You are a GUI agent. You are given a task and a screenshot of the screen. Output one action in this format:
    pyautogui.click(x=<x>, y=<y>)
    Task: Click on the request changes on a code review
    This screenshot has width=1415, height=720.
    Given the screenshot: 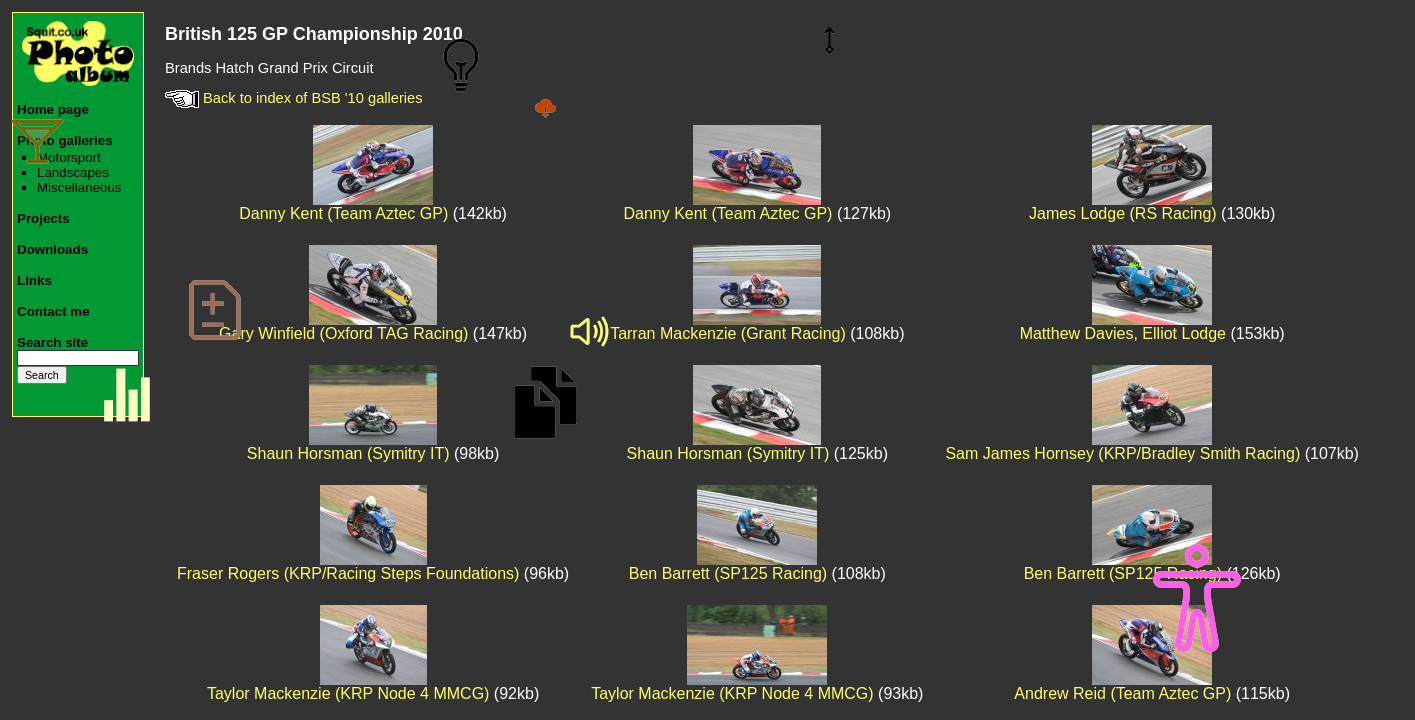 What is the action you would take?
    pyautogui.click(x=215, y=310)
    